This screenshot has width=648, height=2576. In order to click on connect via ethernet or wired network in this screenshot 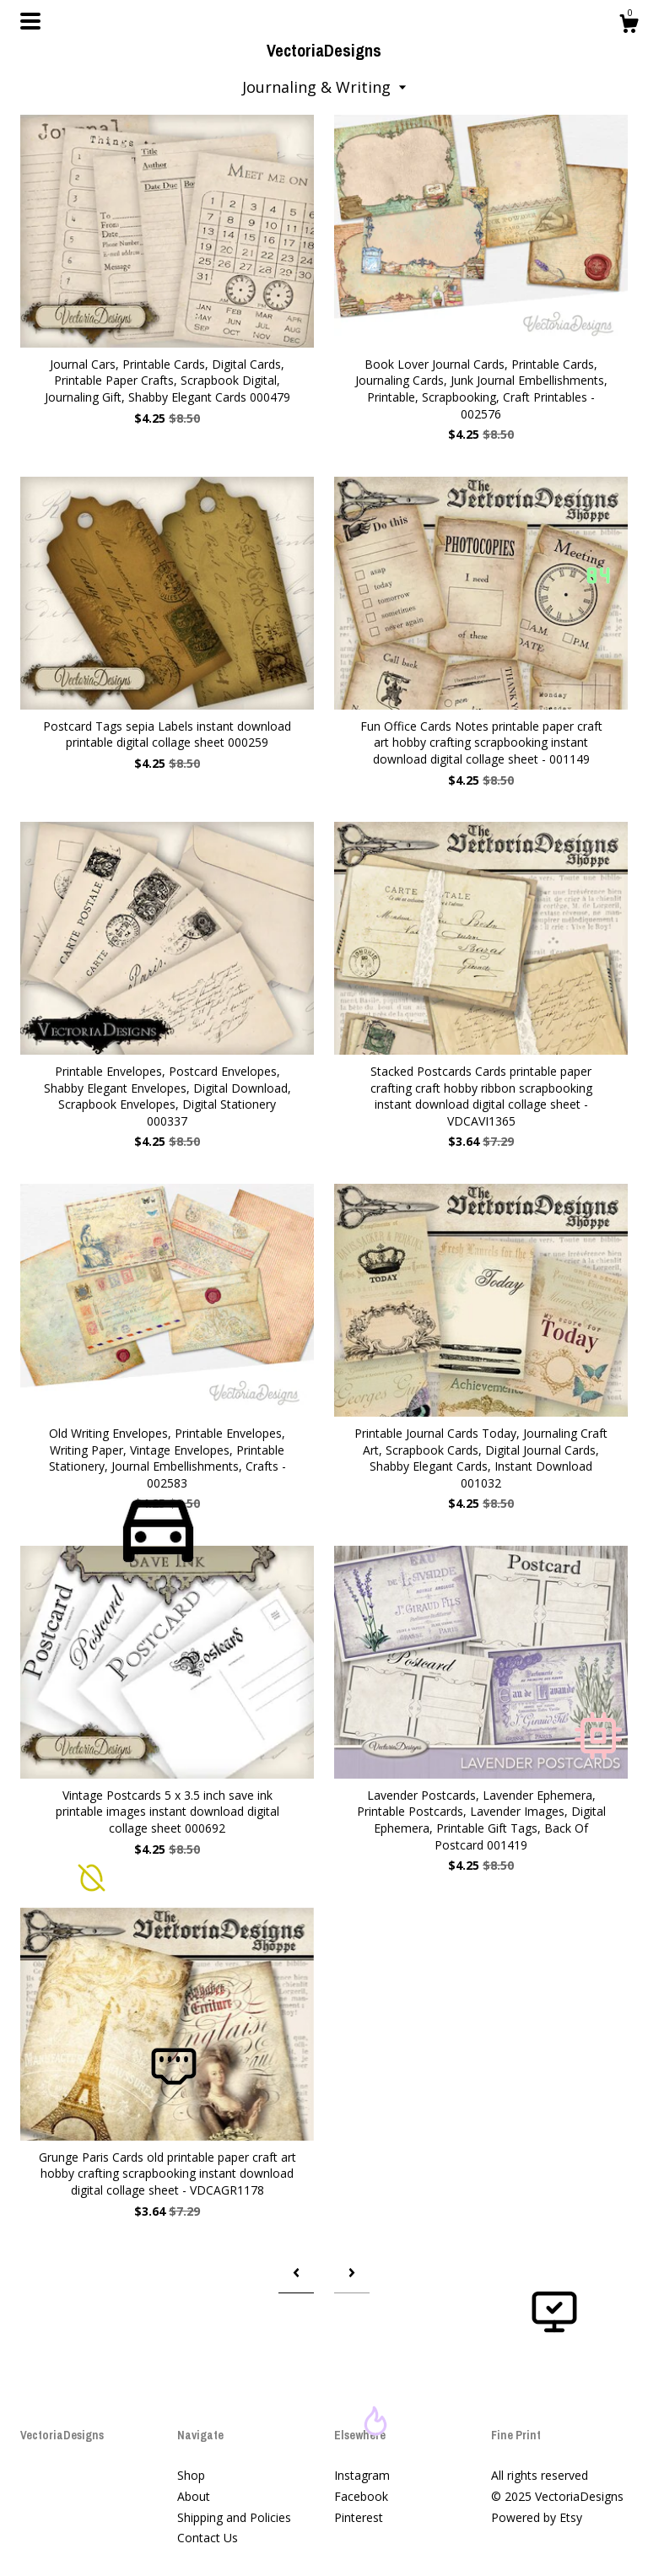, I will do `click(174, 2066)`.